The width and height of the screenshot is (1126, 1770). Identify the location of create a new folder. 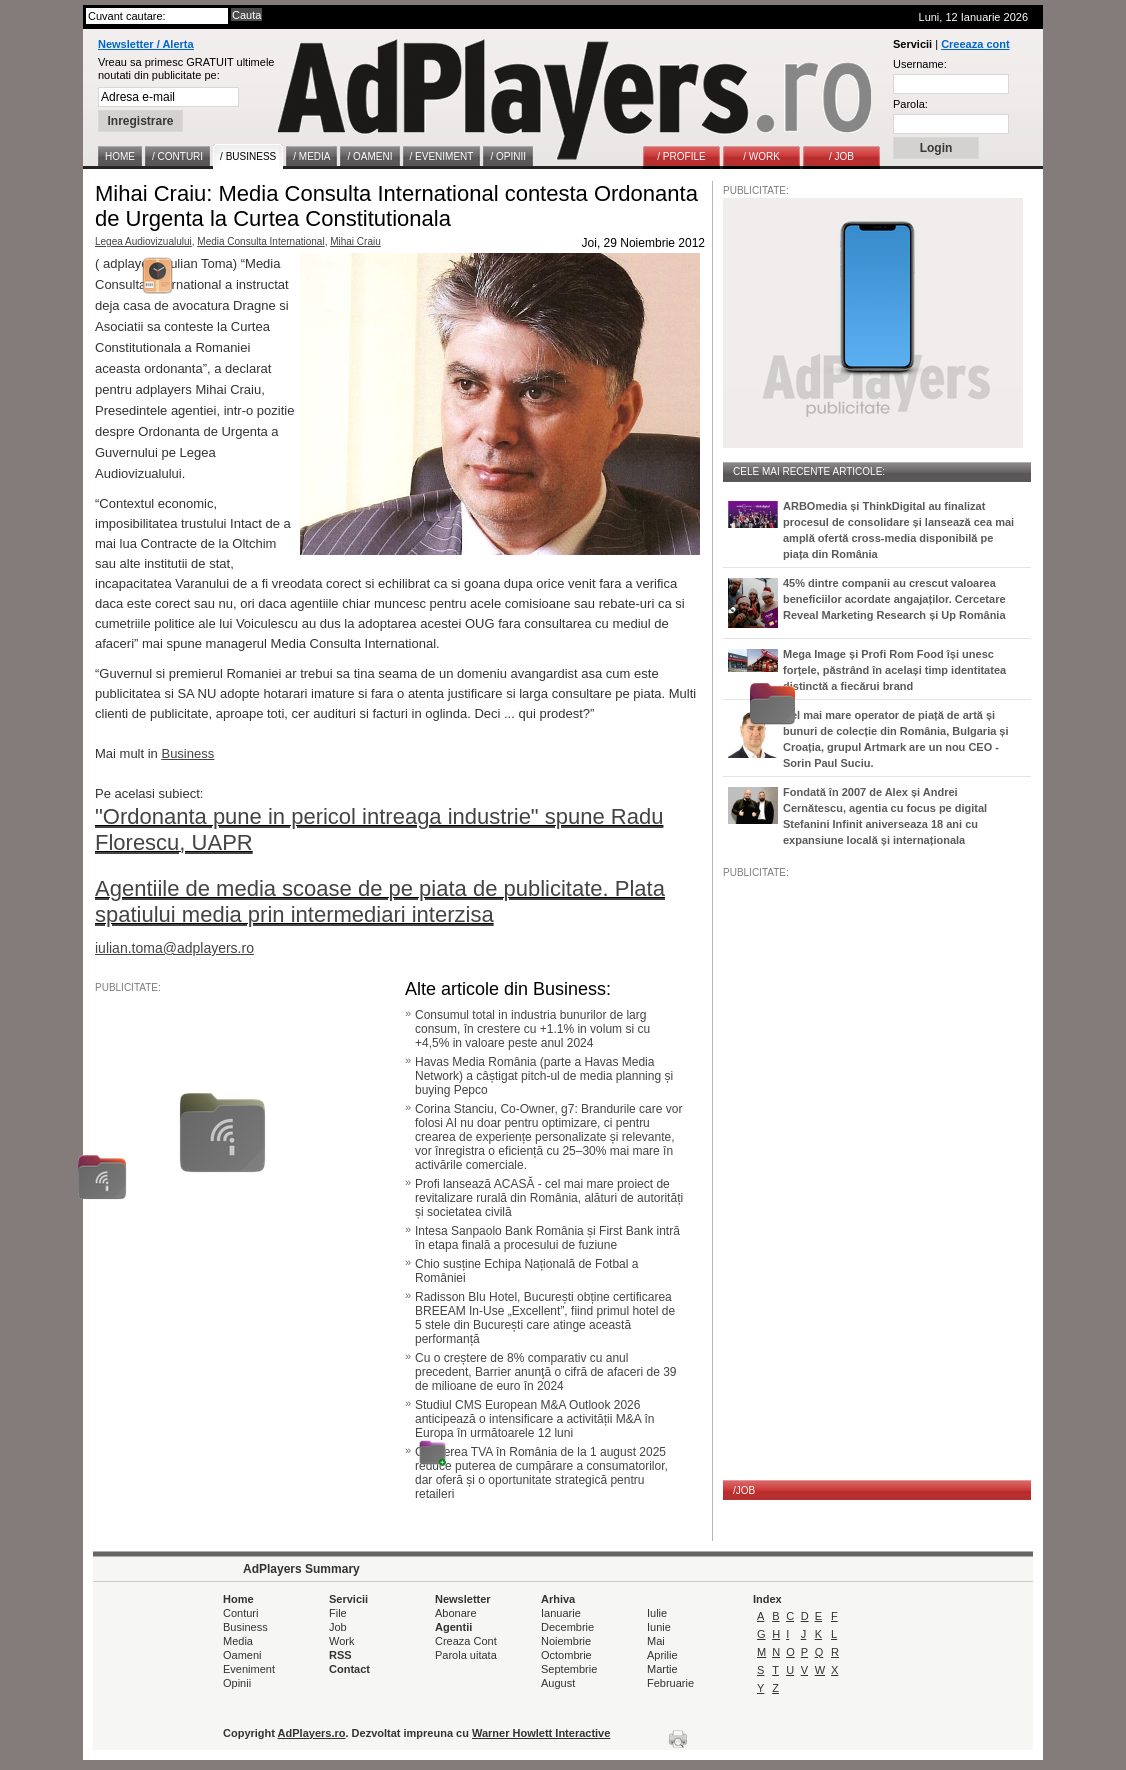
(432, 1452).